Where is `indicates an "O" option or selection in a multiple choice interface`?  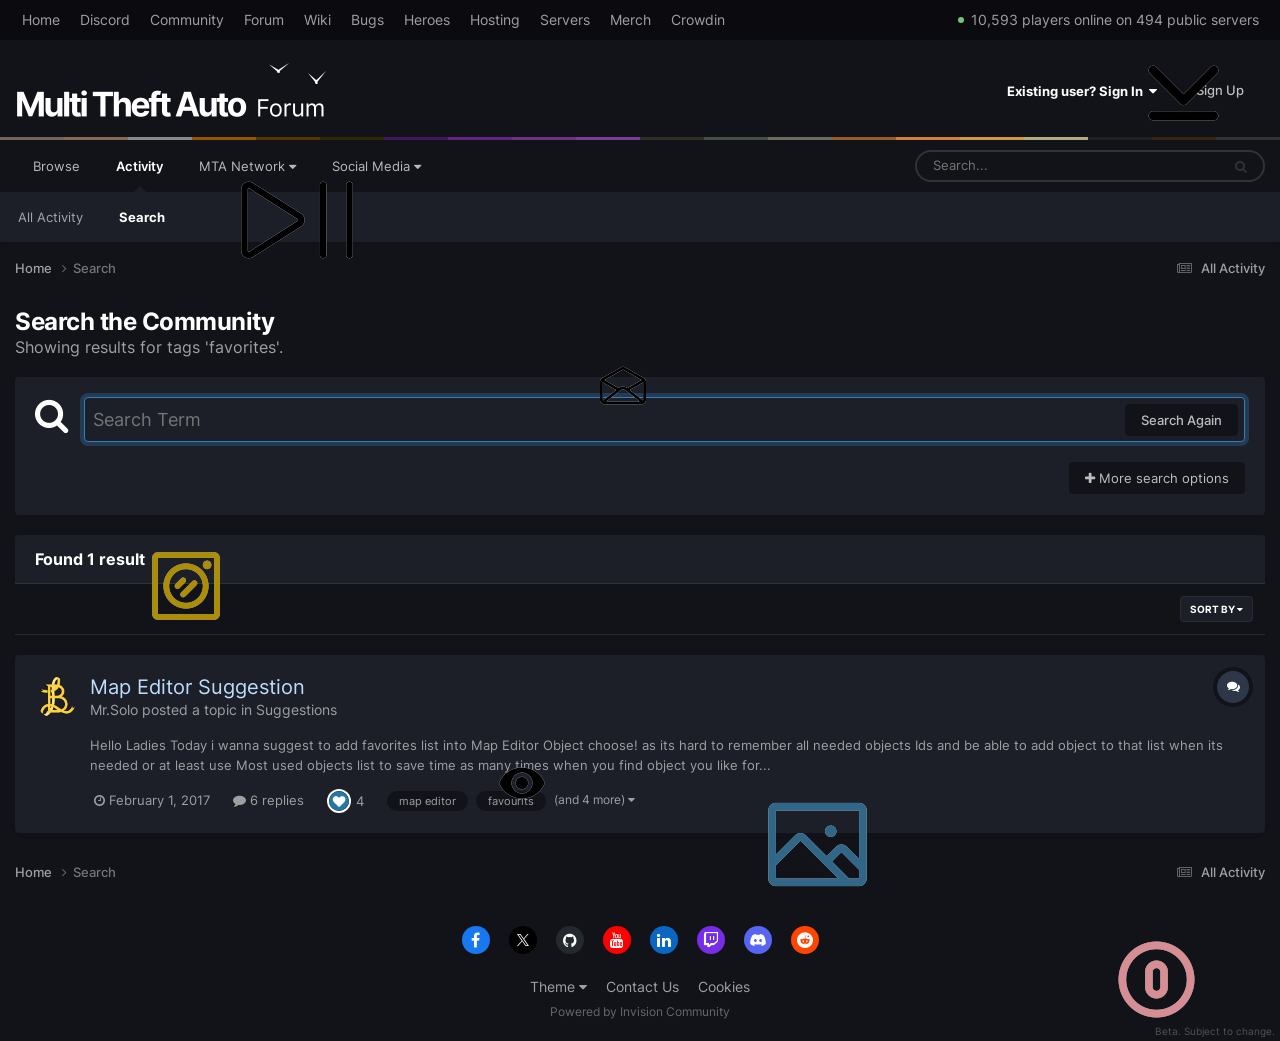
indicates an "O" option or selection in a multiple choice interface is located at coordinates (1156, 979).